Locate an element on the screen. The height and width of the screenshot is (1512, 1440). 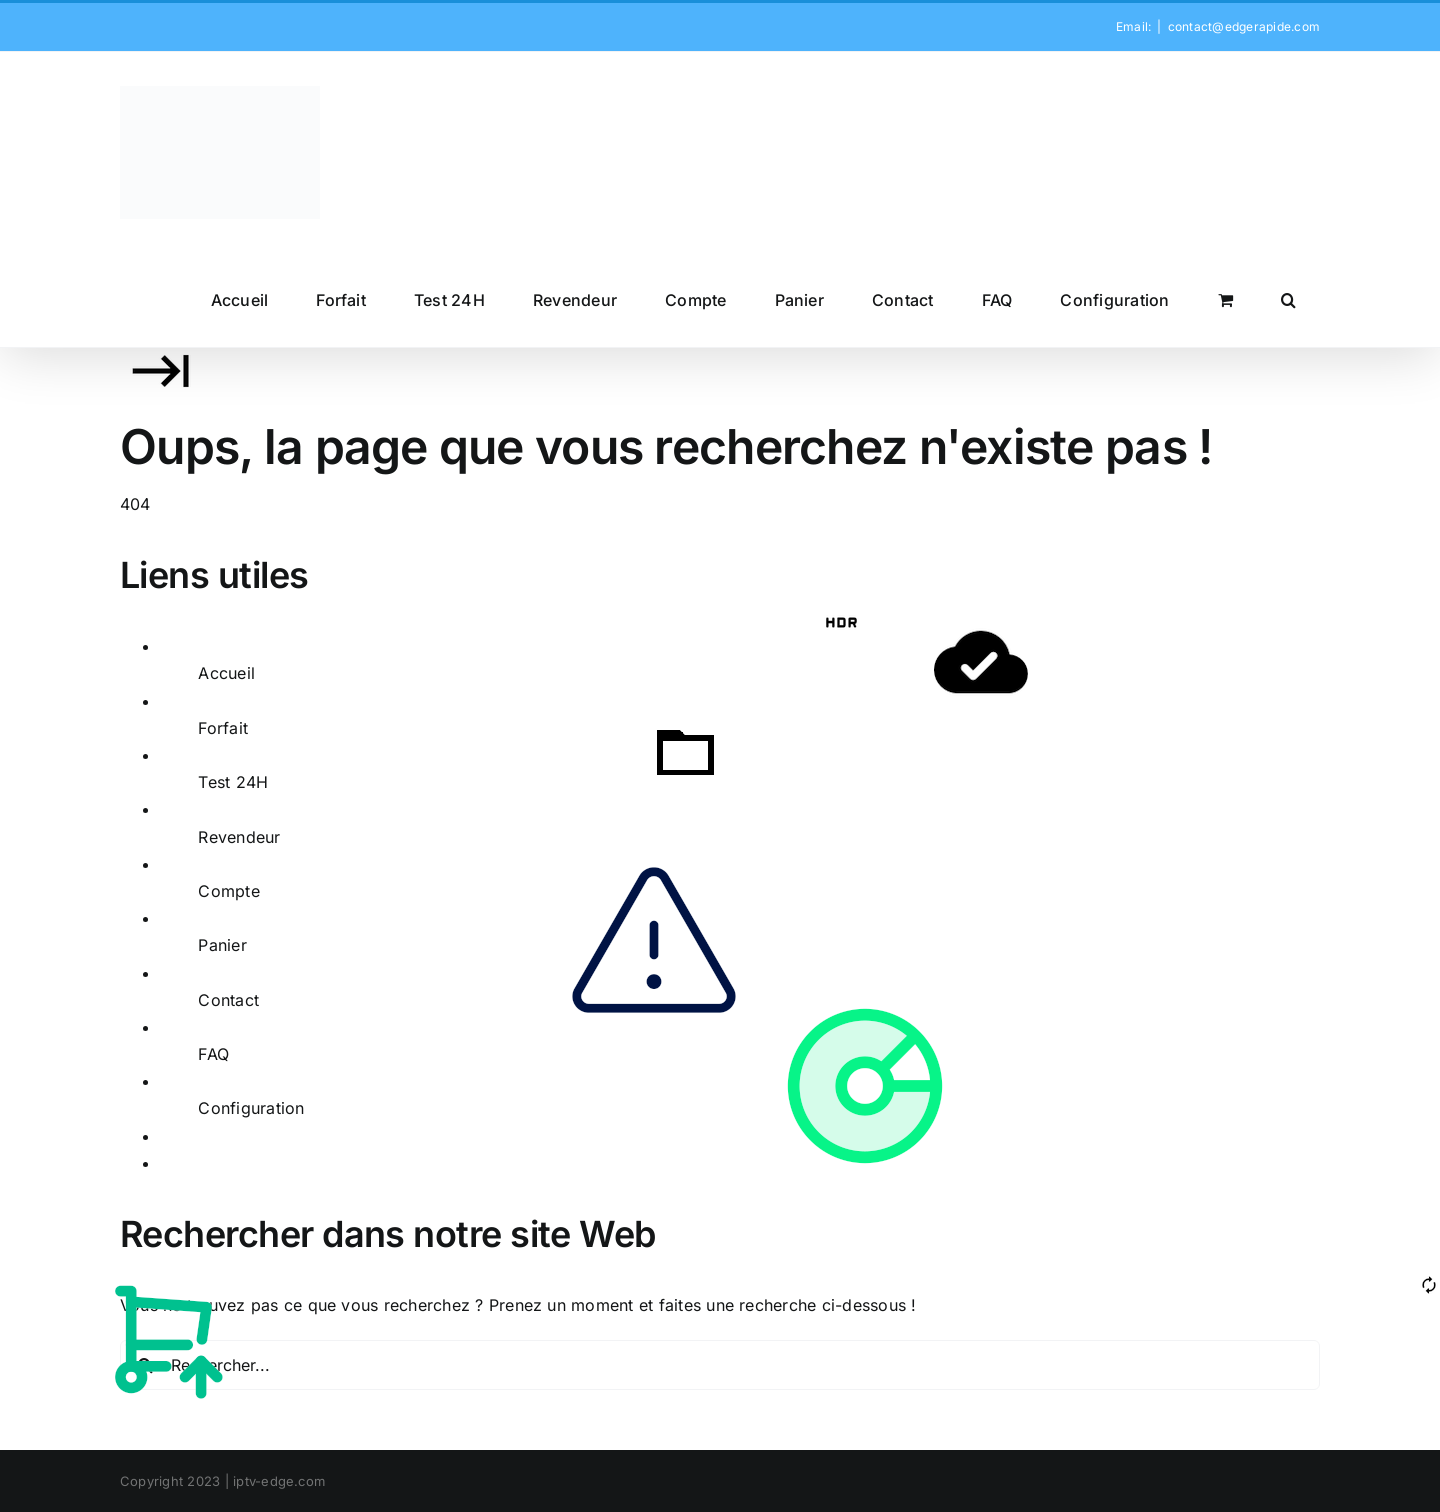
move cursor to end of line or field is located at coordinates (162, 371).